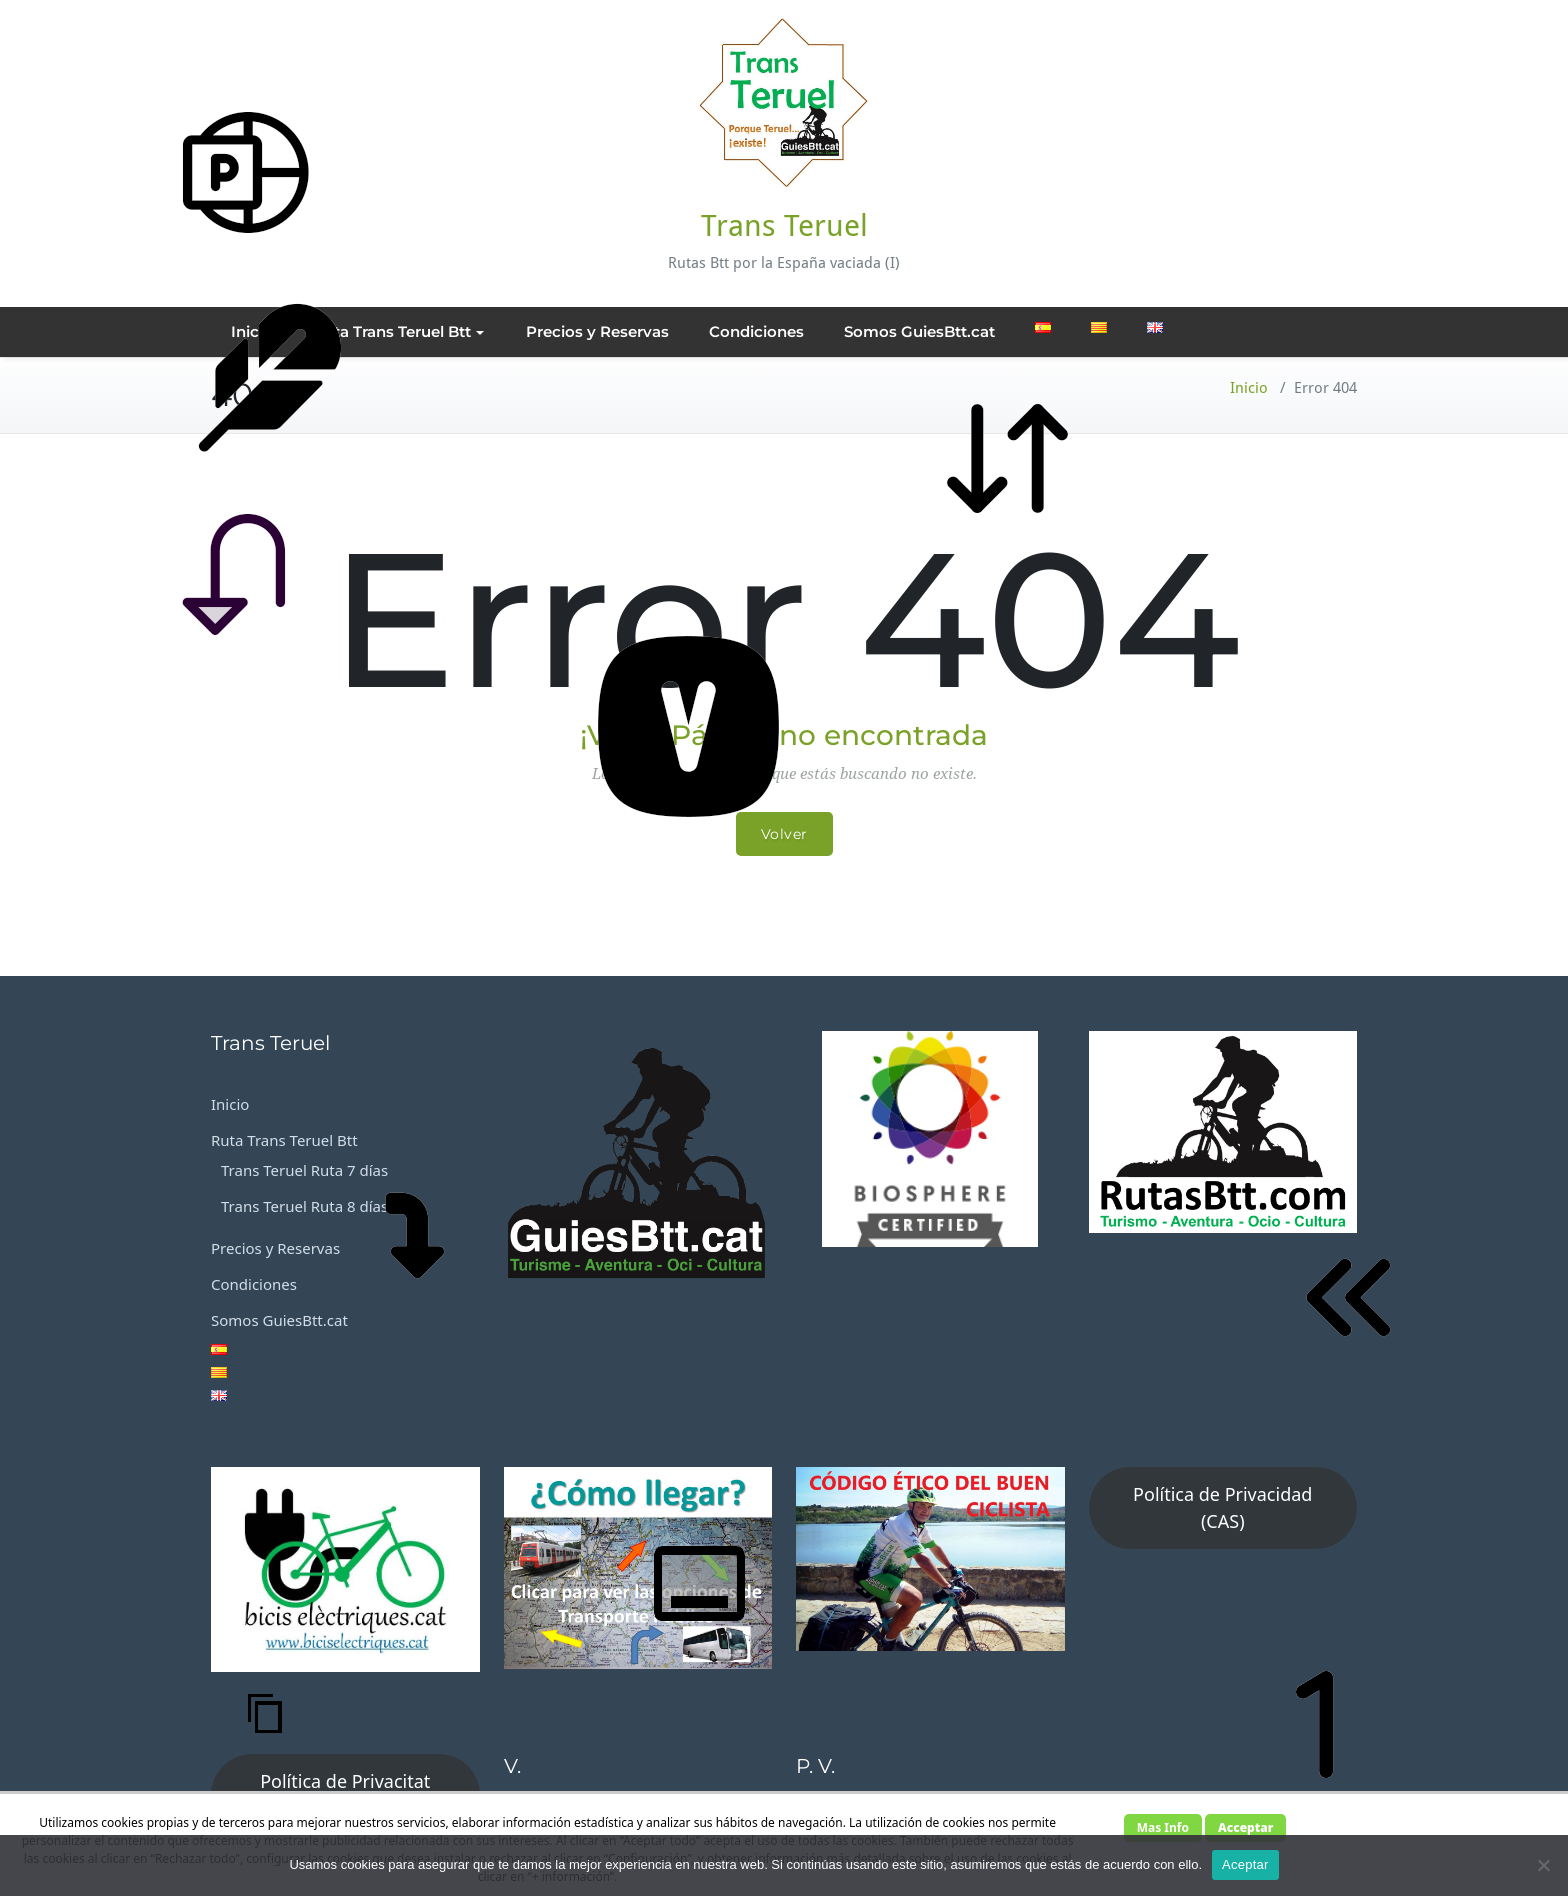 Image resolution: width=1568 pixels, height=1896 pixels. What do you see at coordinates (243, 172) in the screenshot?
I see `open microsoft powerpoint` at bounding box center [243, 172].